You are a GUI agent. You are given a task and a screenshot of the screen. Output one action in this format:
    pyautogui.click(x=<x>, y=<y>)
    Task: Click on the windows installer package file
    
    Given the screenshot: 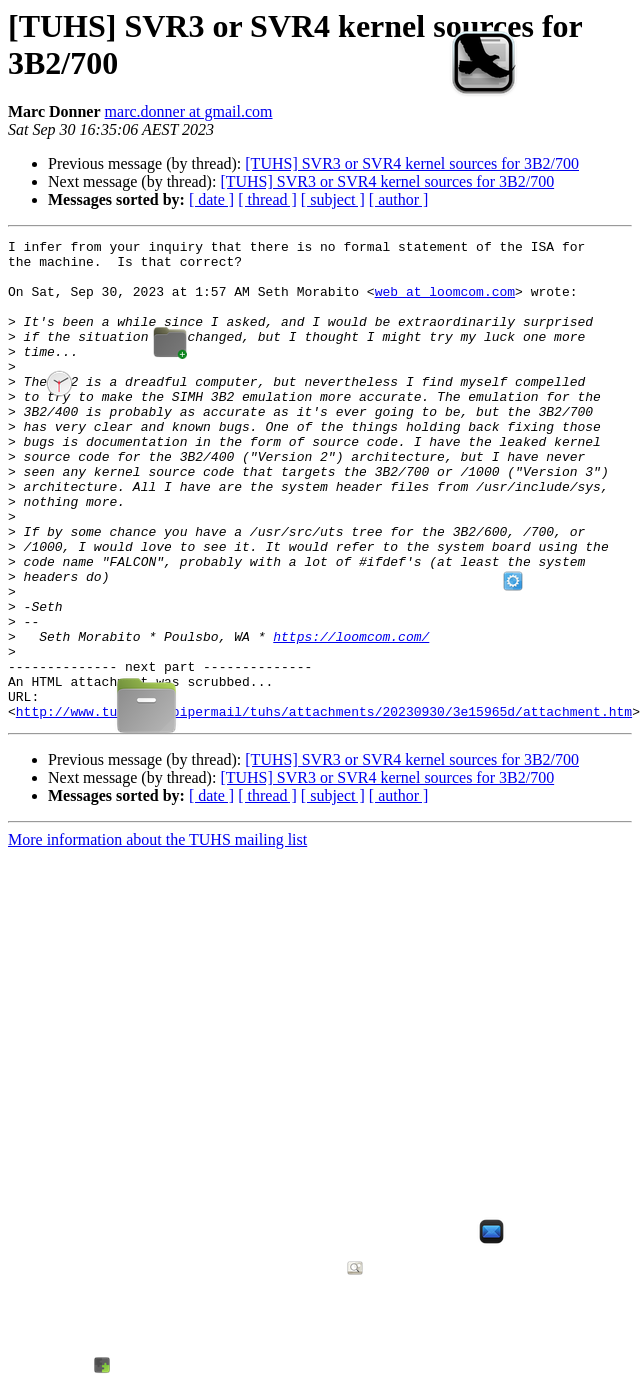 What is the action you would take?
    pyautogui.click(x=513, y=581)
    